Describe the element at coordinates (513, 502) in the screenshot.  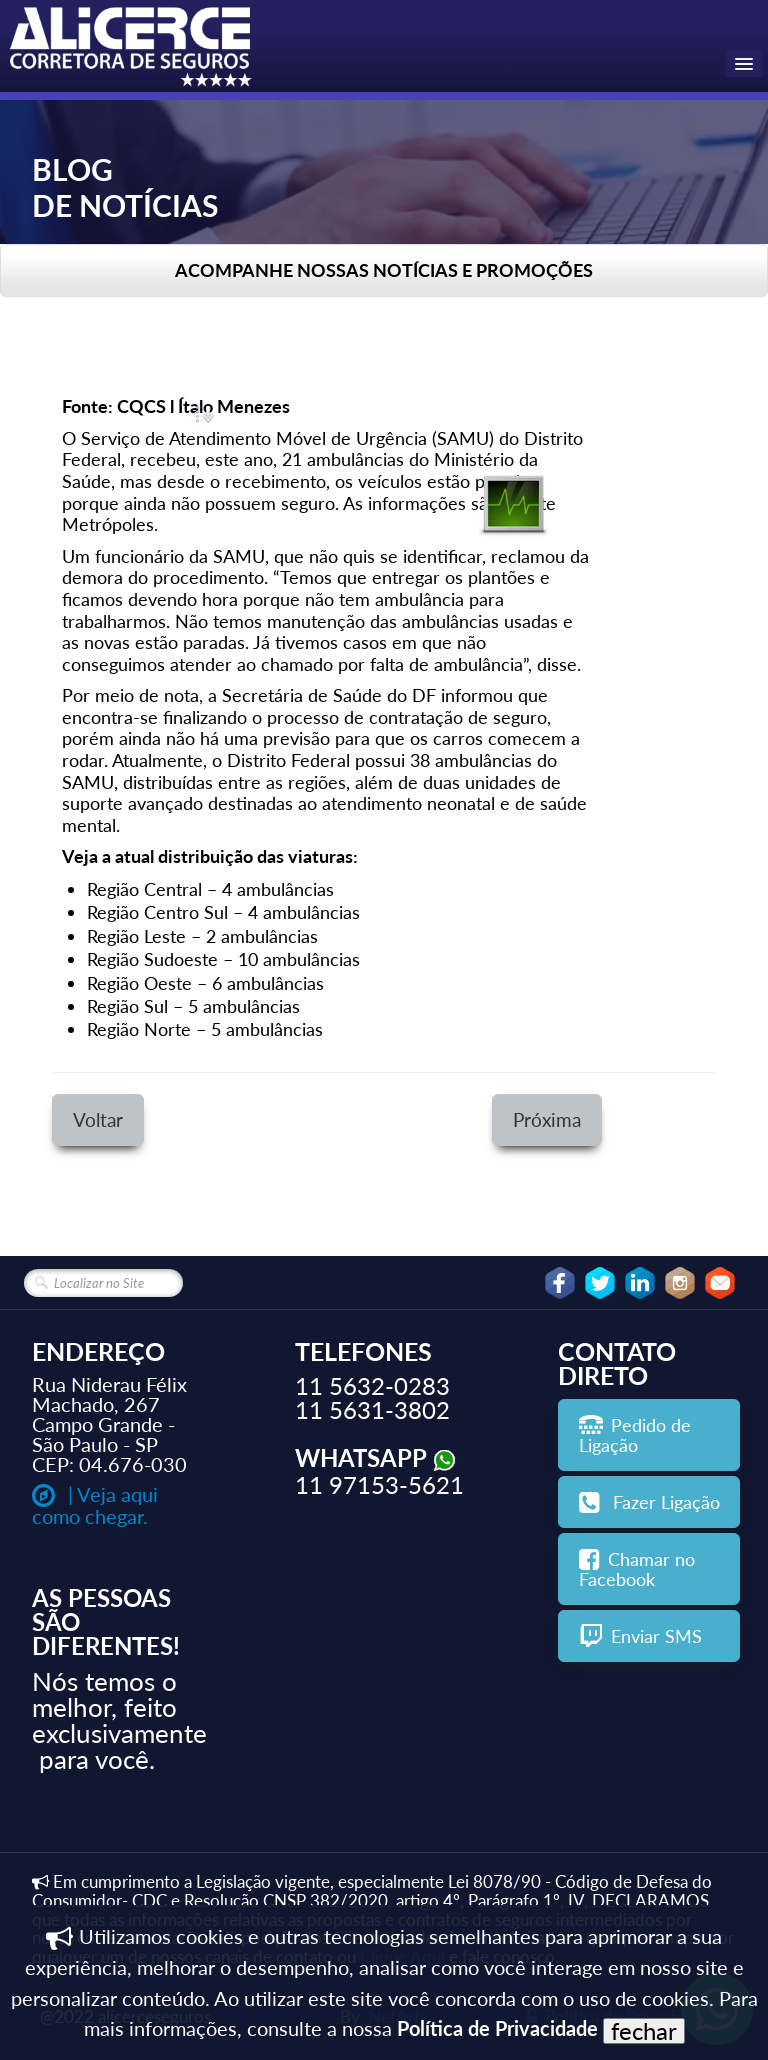
I see `open system monitor to view resource usage` at that location.